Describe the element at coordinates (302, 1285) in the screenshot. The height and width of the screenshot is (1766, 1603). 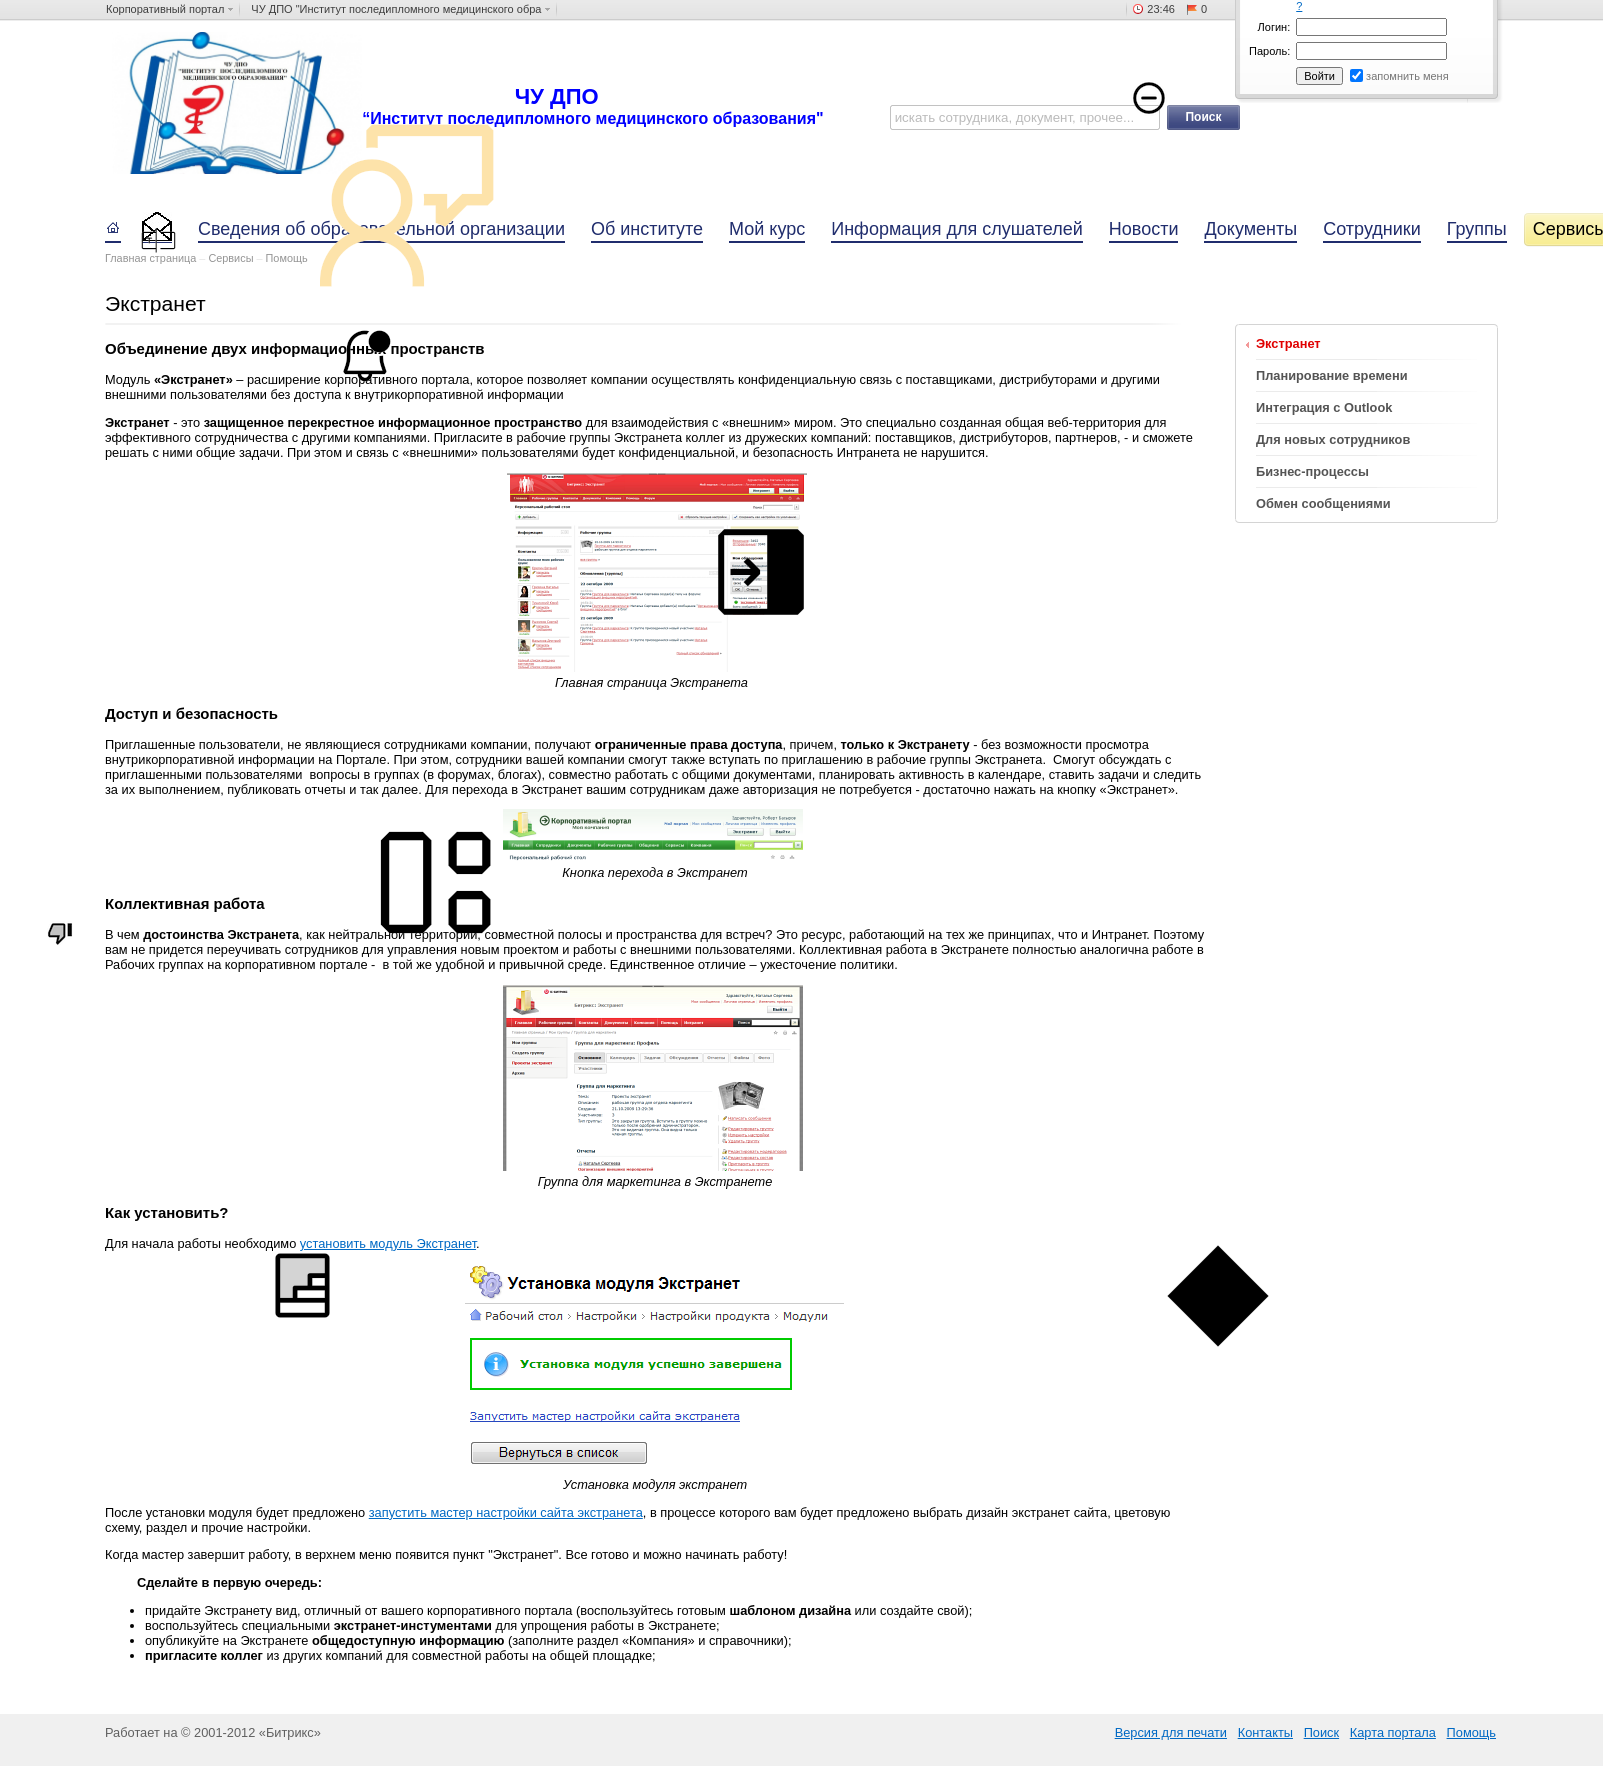
I see `indicates stairs or stairway access` at that location.